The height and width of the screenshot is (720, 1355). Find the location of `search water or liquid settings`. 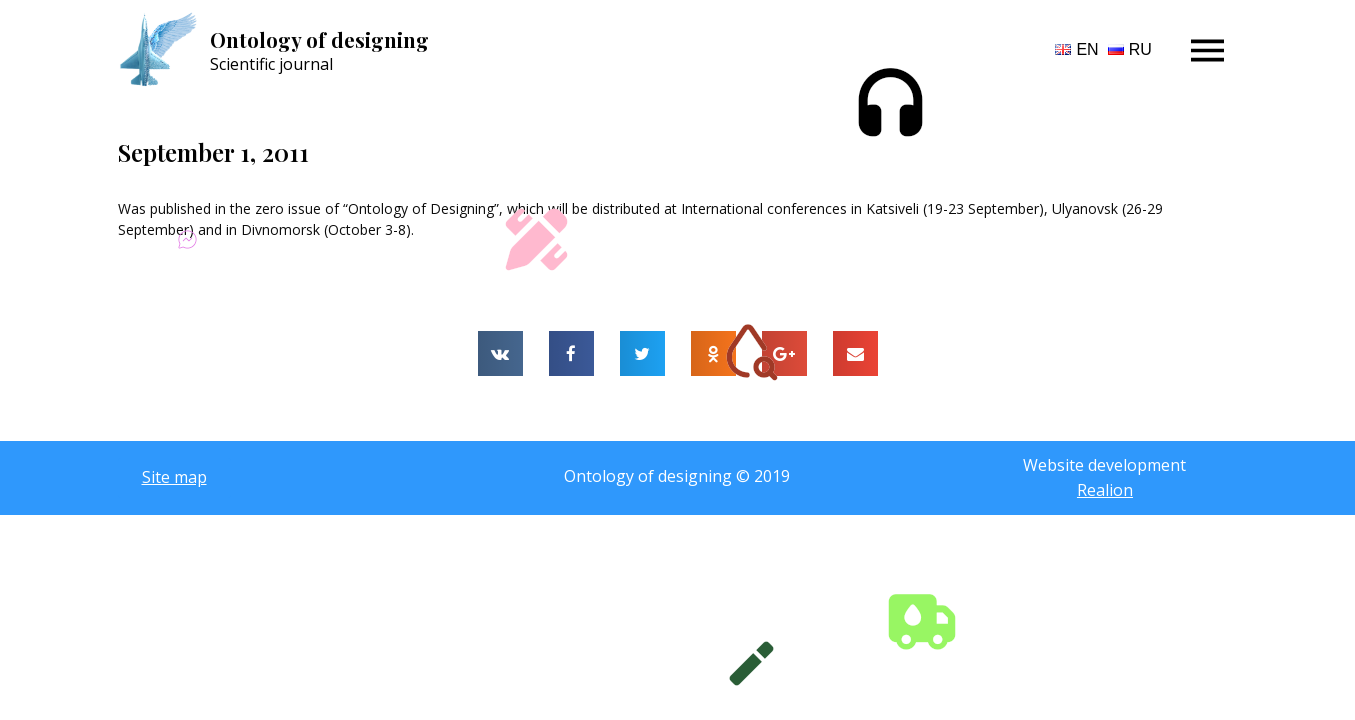

search water or liquid settings is located at coordinates (748, 351).